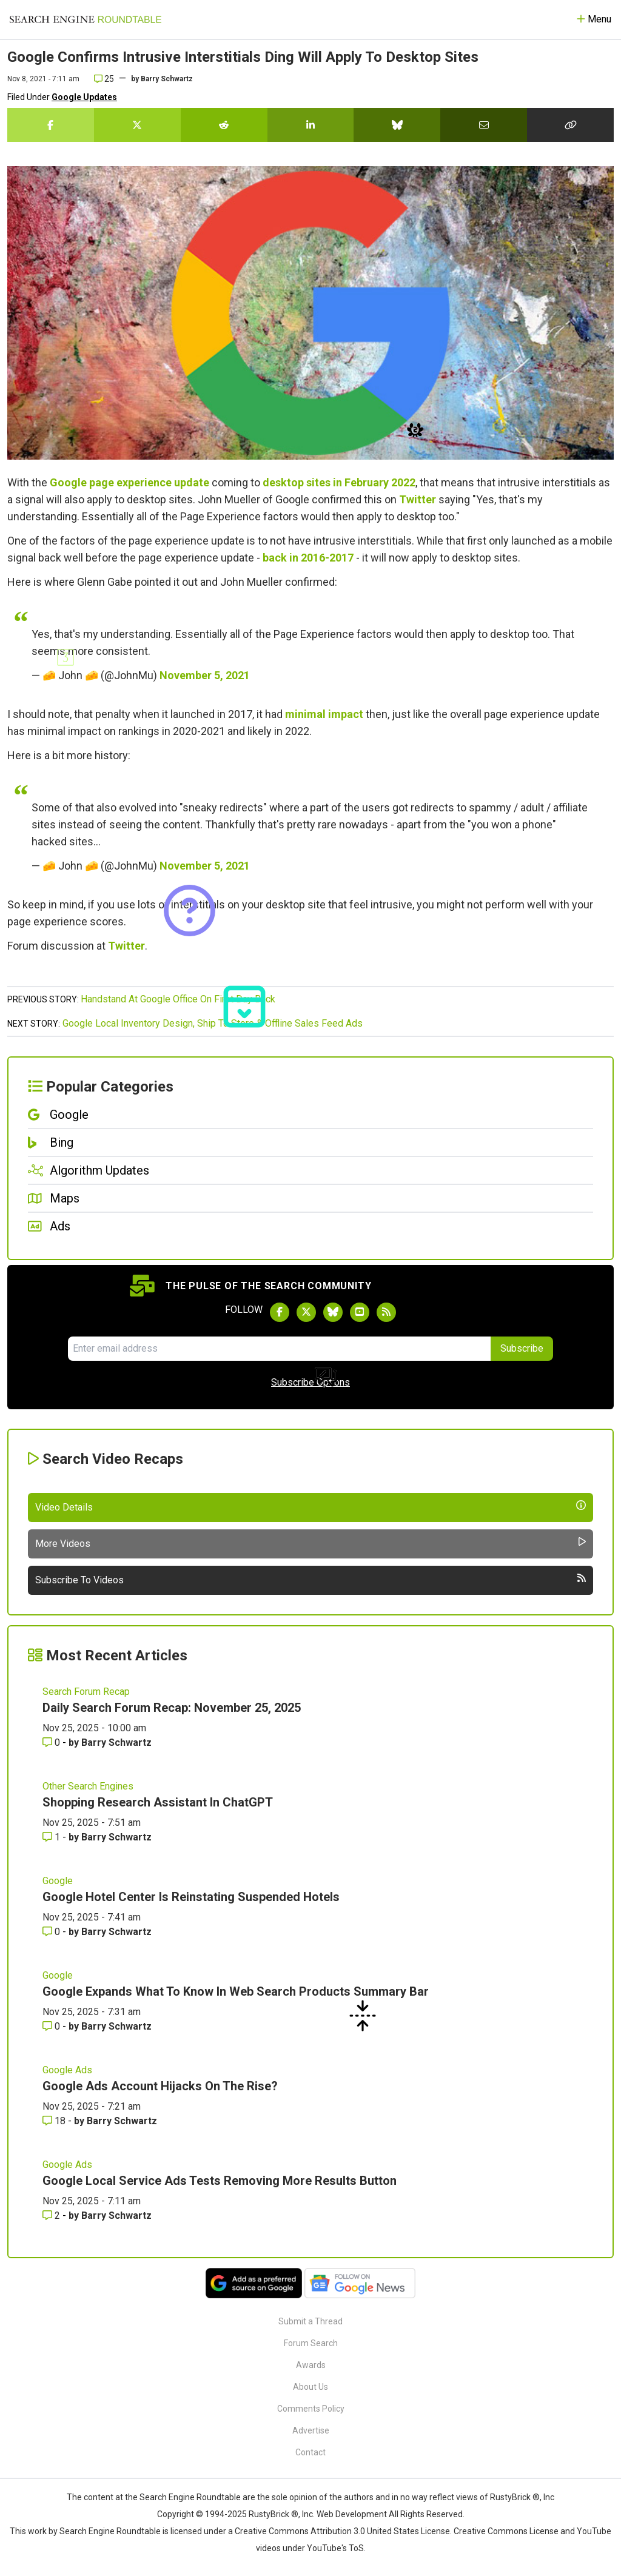 The image size is (621, 2576). Describe the element at coordinates (326, 1377) in the screenshot. I see `indicates a duplicate discussion thread` at that location.